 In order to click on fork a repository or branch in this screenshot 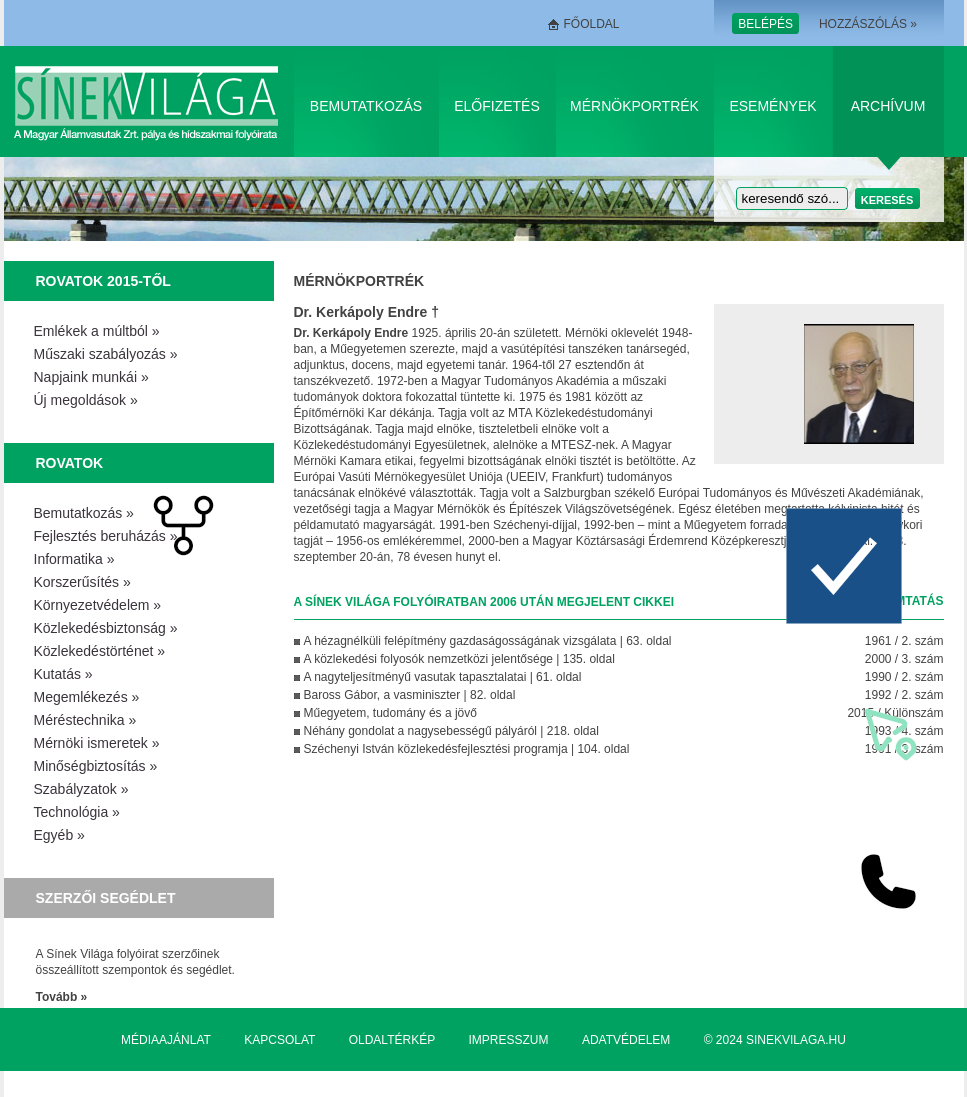, I will do `click(183, 525)`.